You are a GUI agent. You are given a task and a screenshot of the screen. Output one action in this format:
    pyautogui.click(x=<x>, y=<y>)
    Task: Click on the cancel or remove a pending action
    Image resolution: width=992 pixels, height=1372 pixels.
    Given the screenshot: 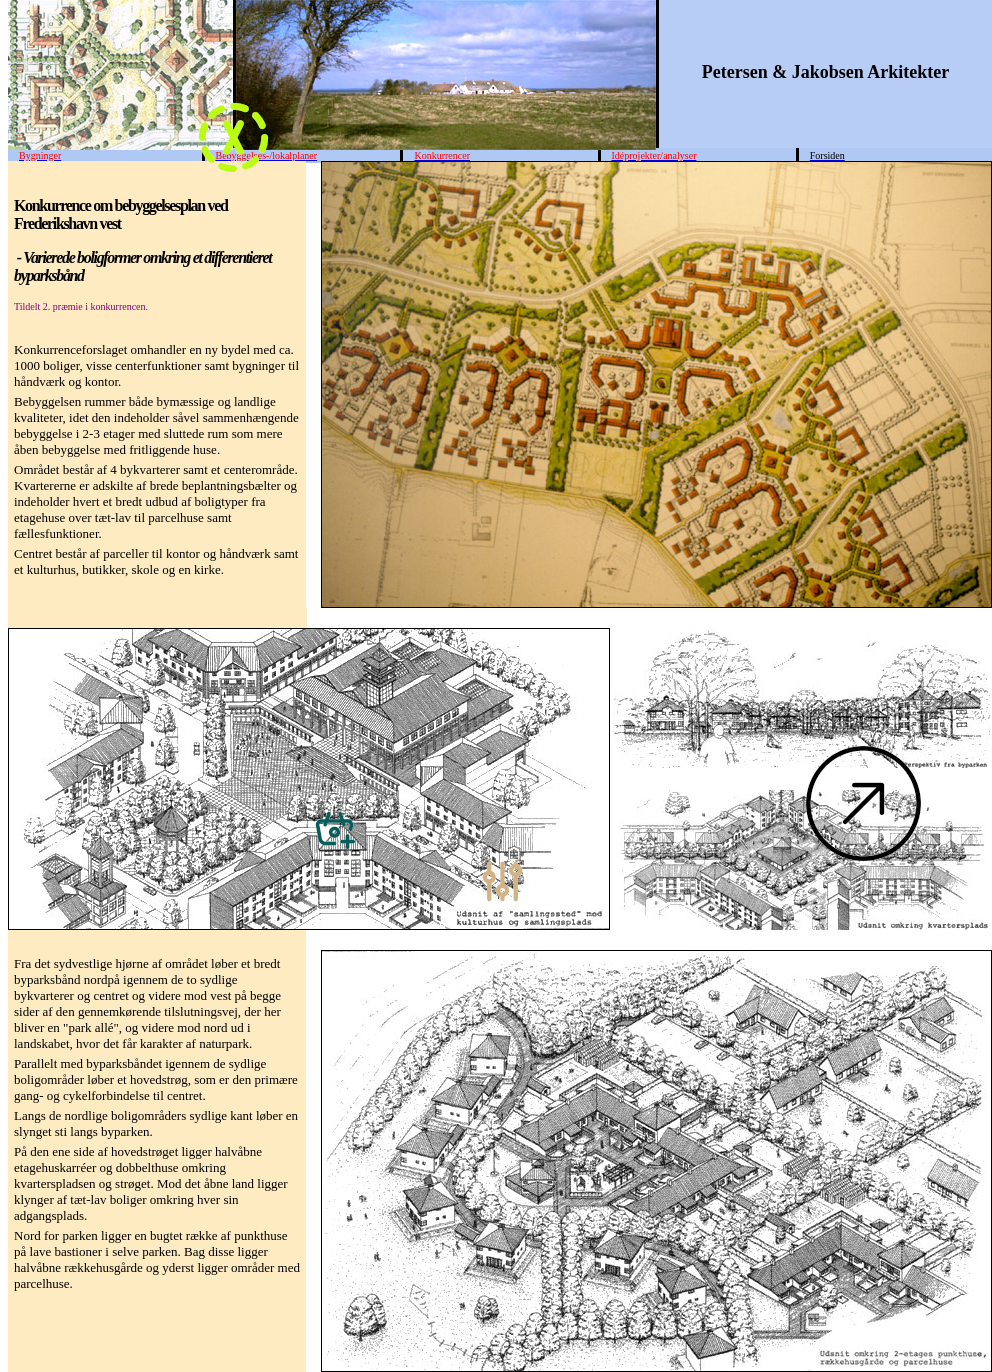 What is the action you would take?
    pyautogui.click(x=233, y=137)
    